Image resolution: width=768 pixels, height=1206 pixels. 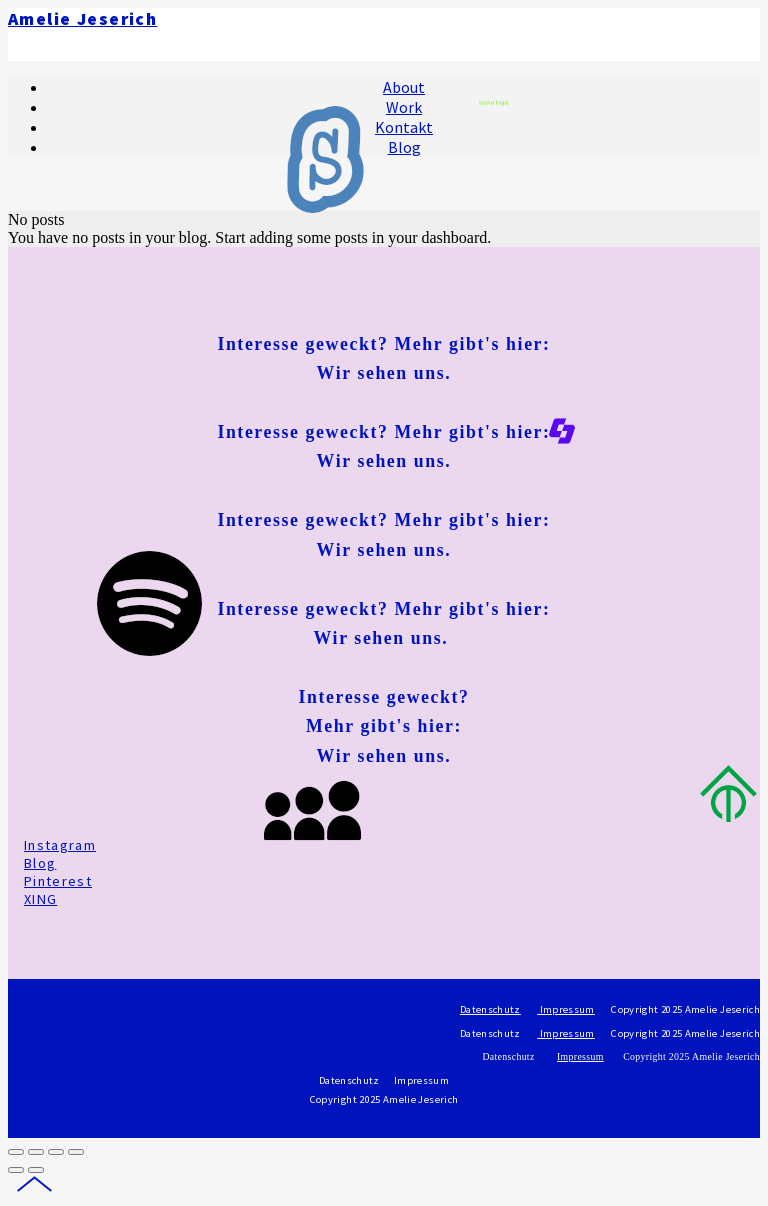 What do you see at coordinates (728, 793) in the screenshot?
I see `open tasmota smart home firmware settings` at bounding box center [728, 793].